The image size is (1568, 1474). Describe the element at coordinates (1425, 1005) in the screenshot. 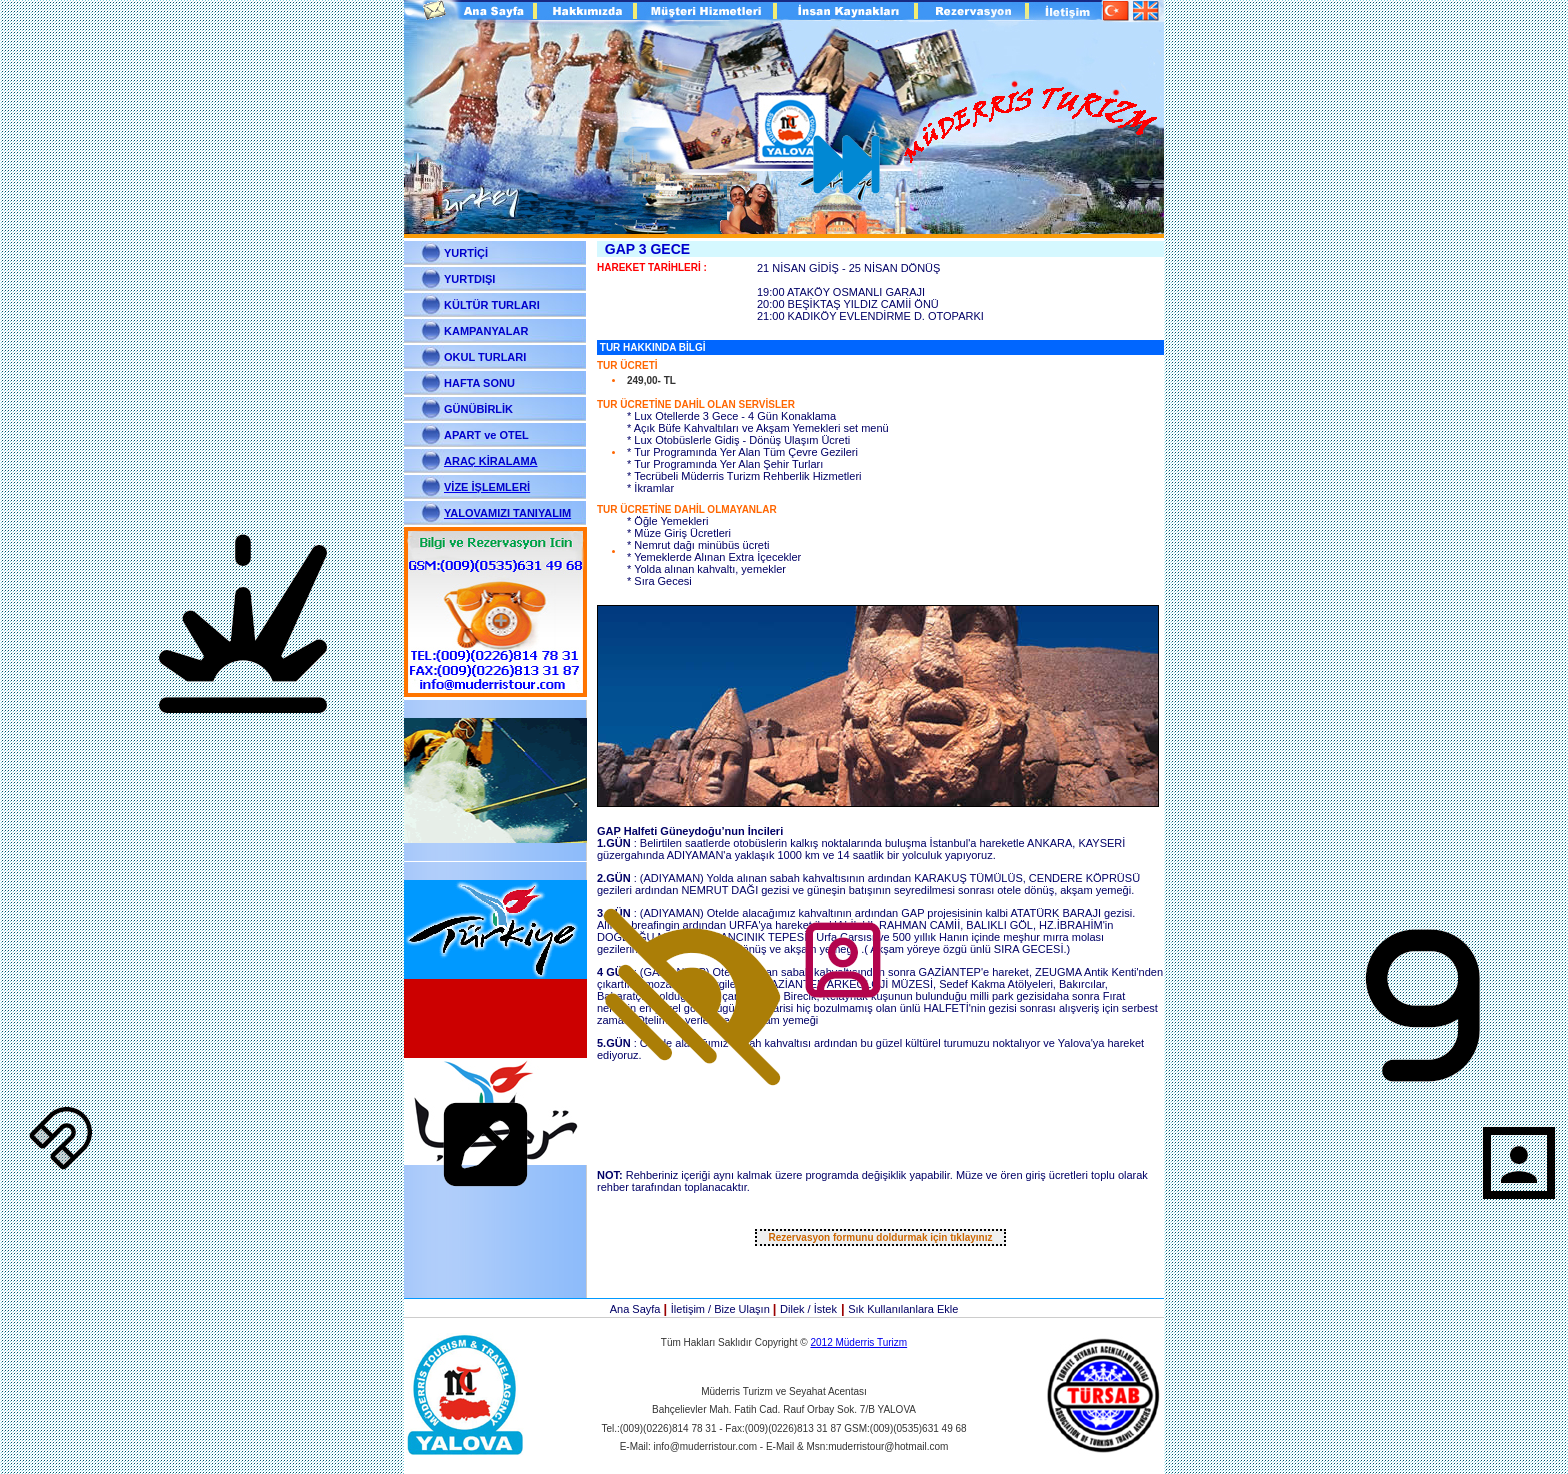

I see `indicates the number nine in a count or quantity` at that location.